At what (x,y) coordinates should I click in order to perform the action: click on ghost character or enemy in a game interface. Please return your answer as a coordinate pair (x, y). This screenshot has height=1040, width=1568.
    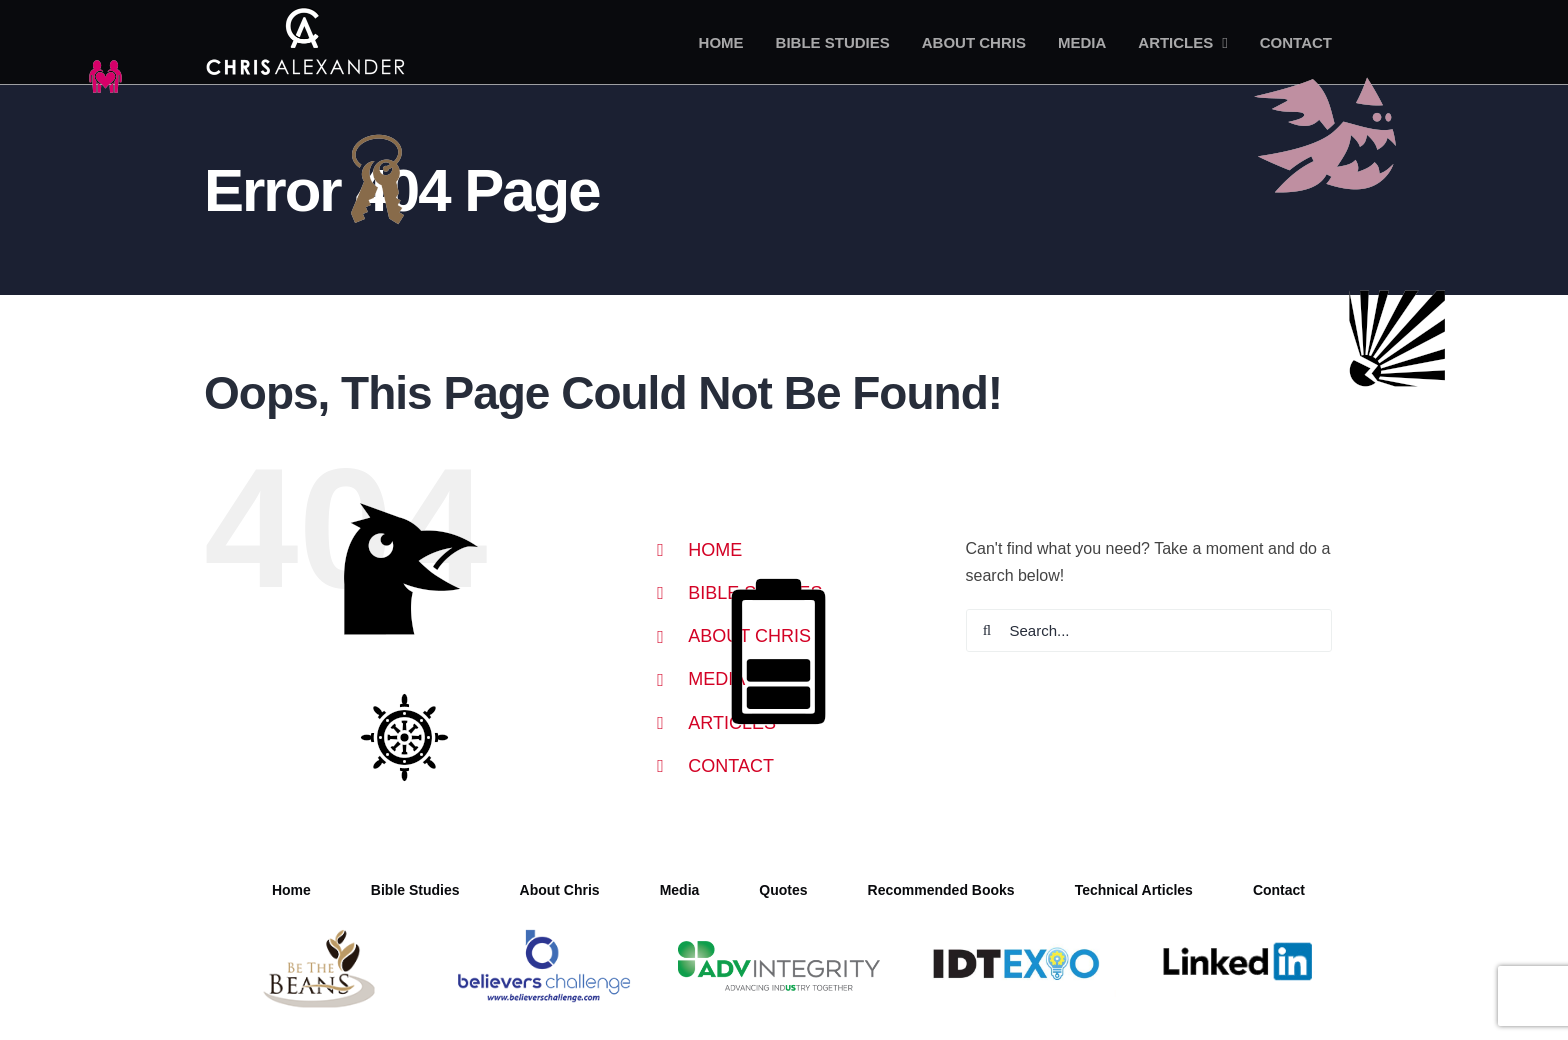
    Looking at the image, I should click on (1325, 135).